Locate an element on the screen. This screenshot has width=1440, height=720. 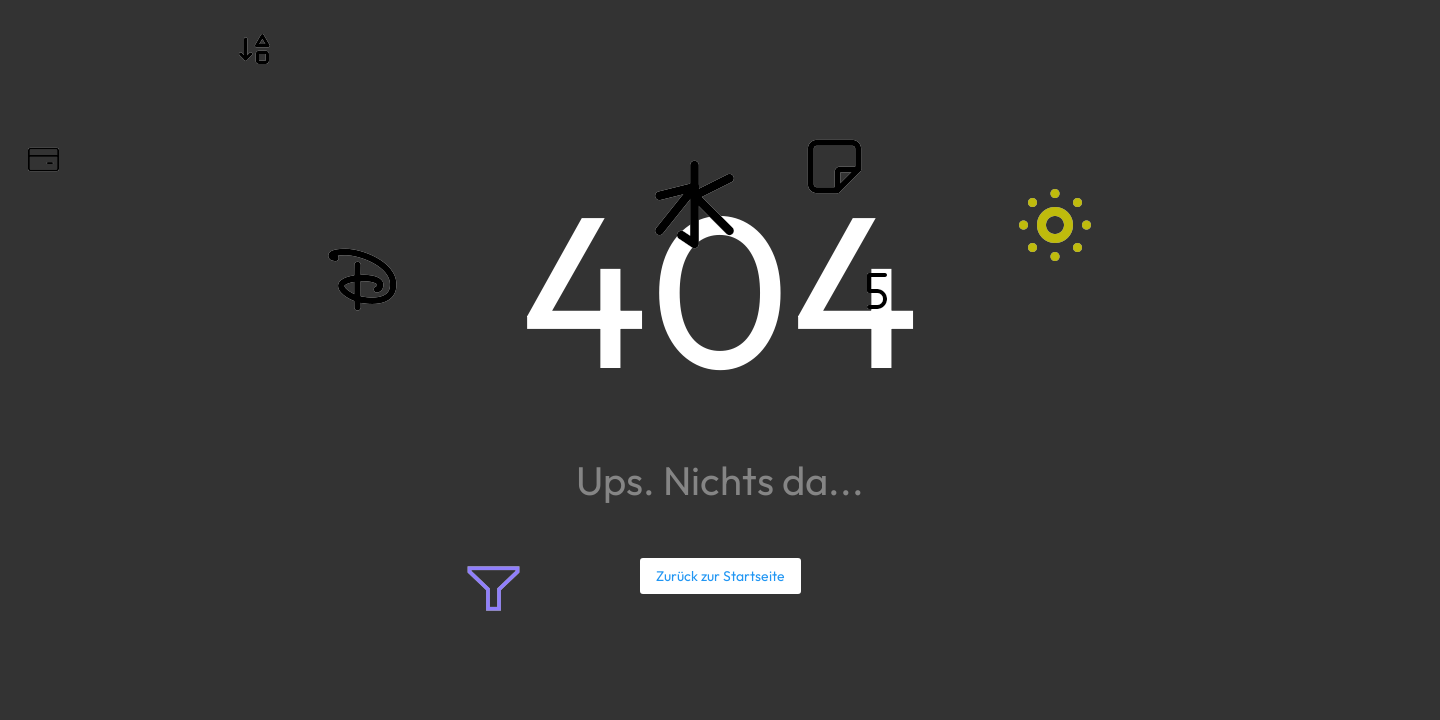
sort items in descending order is located at coordinates (254, 49).